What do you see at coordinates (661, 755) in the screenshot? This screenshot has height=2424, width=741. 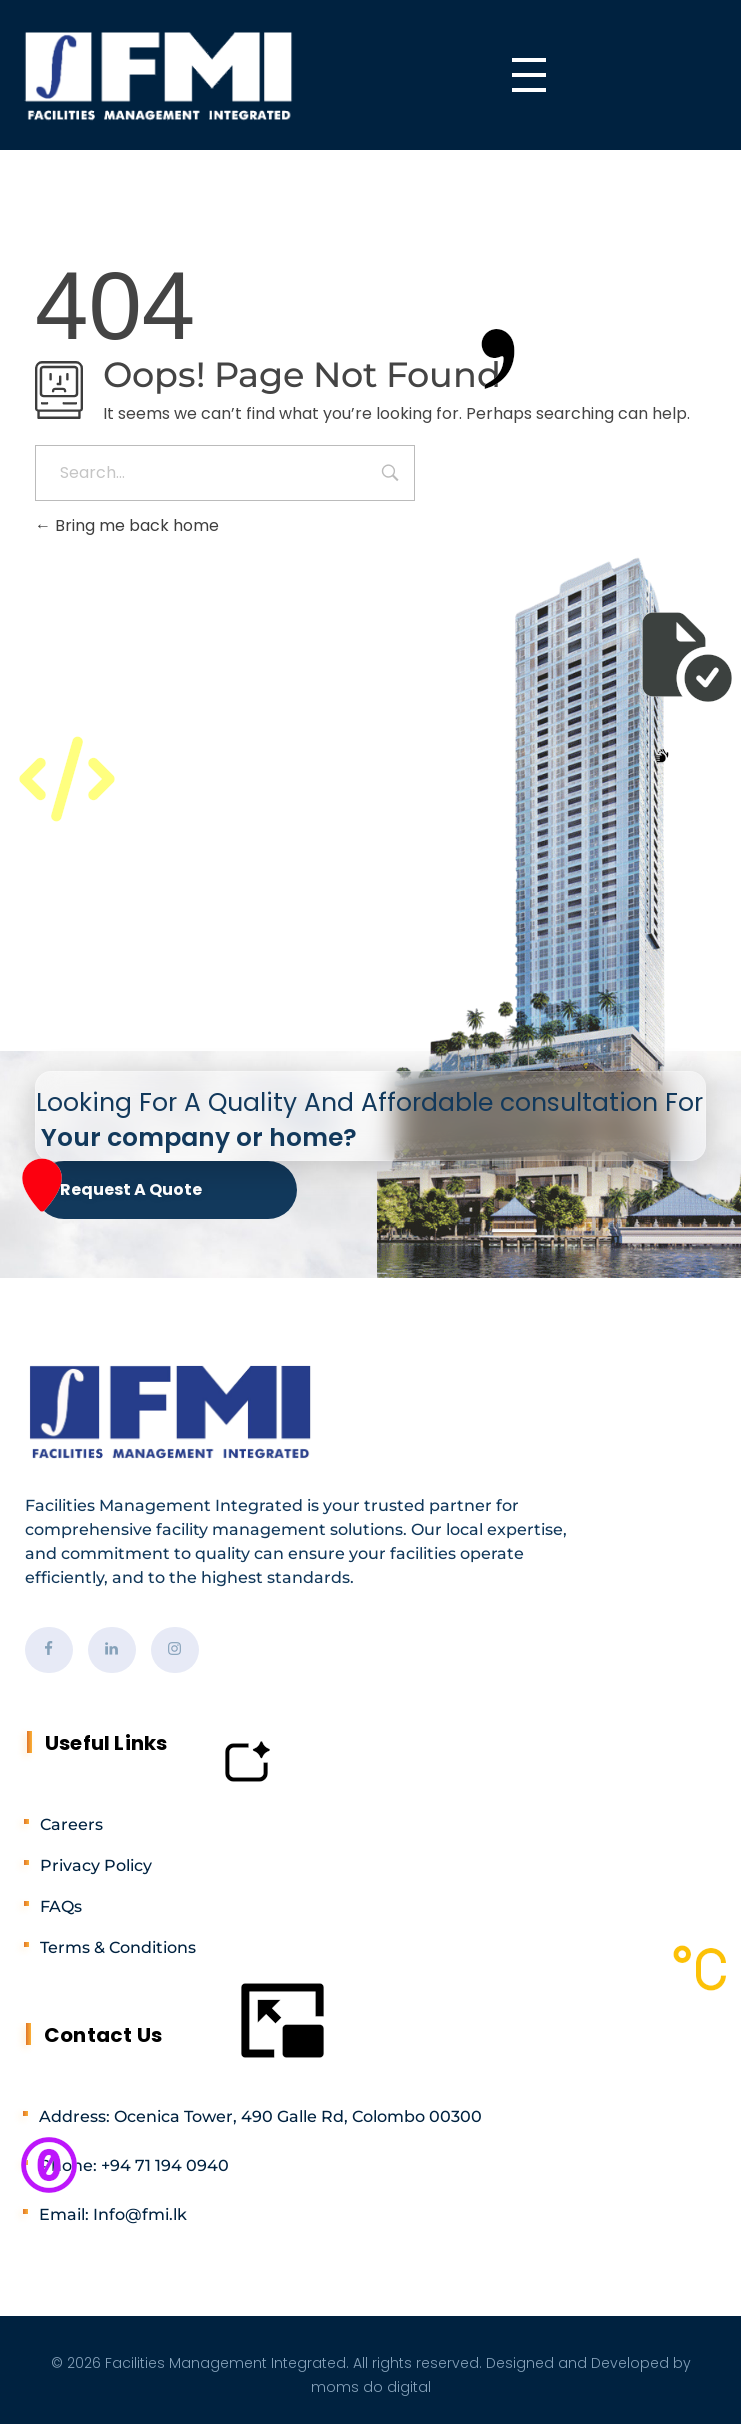 I see `enable sign language interpretation` at bounding box center [661, 755].